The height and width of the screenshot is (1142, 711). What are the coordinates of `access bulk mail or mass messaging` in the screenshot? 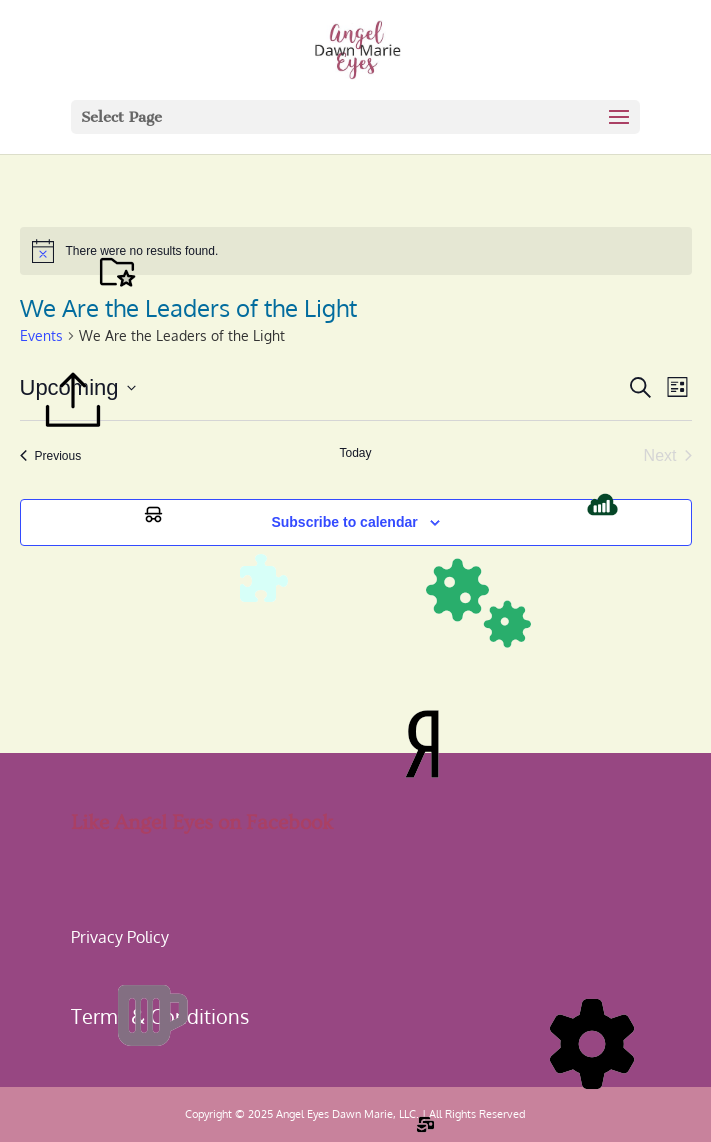 It's located at (425, 1124).